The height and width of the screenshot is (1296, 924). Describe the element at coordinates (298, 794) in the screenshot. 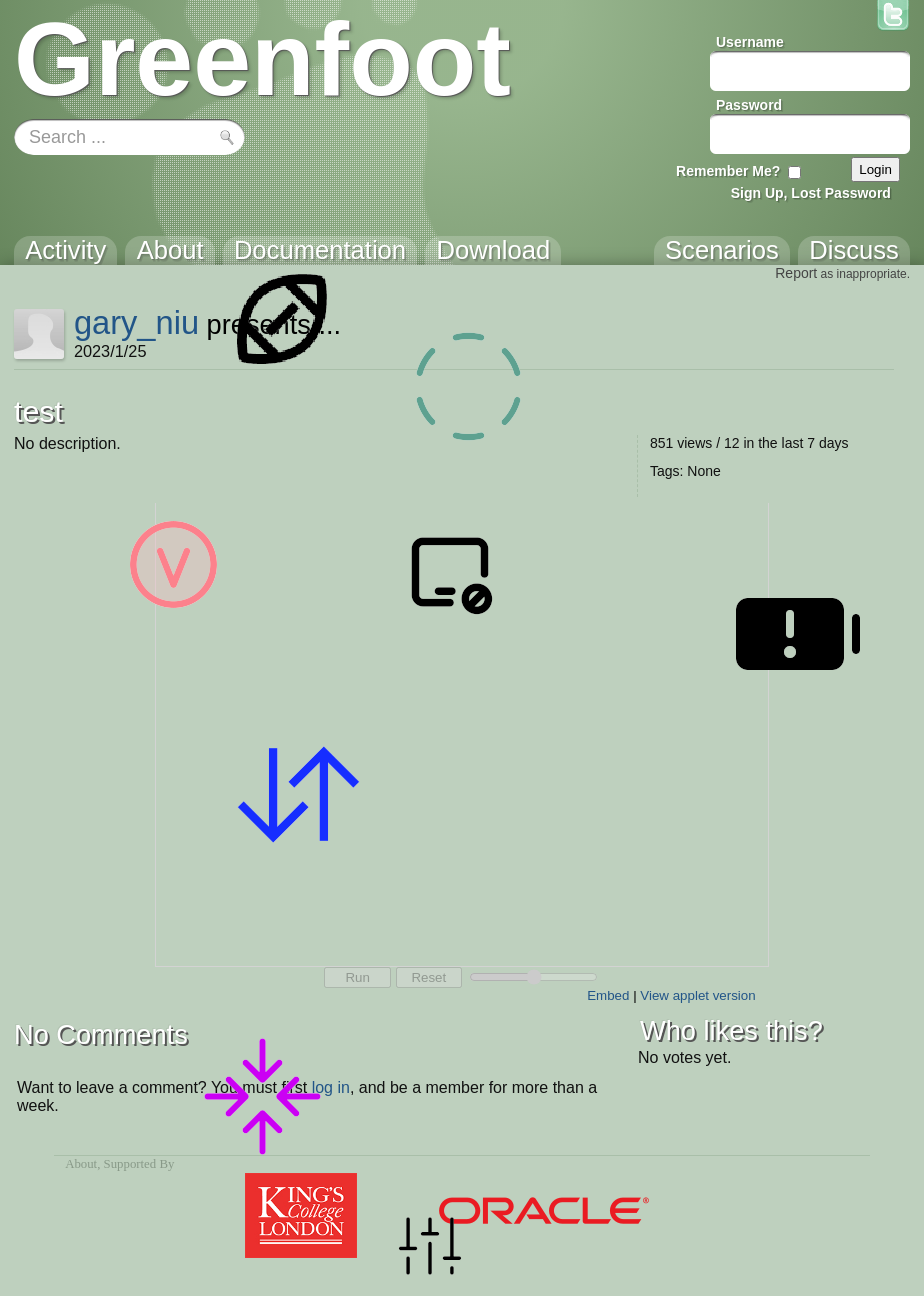

I see `swap or reorder items vertically` at that location.